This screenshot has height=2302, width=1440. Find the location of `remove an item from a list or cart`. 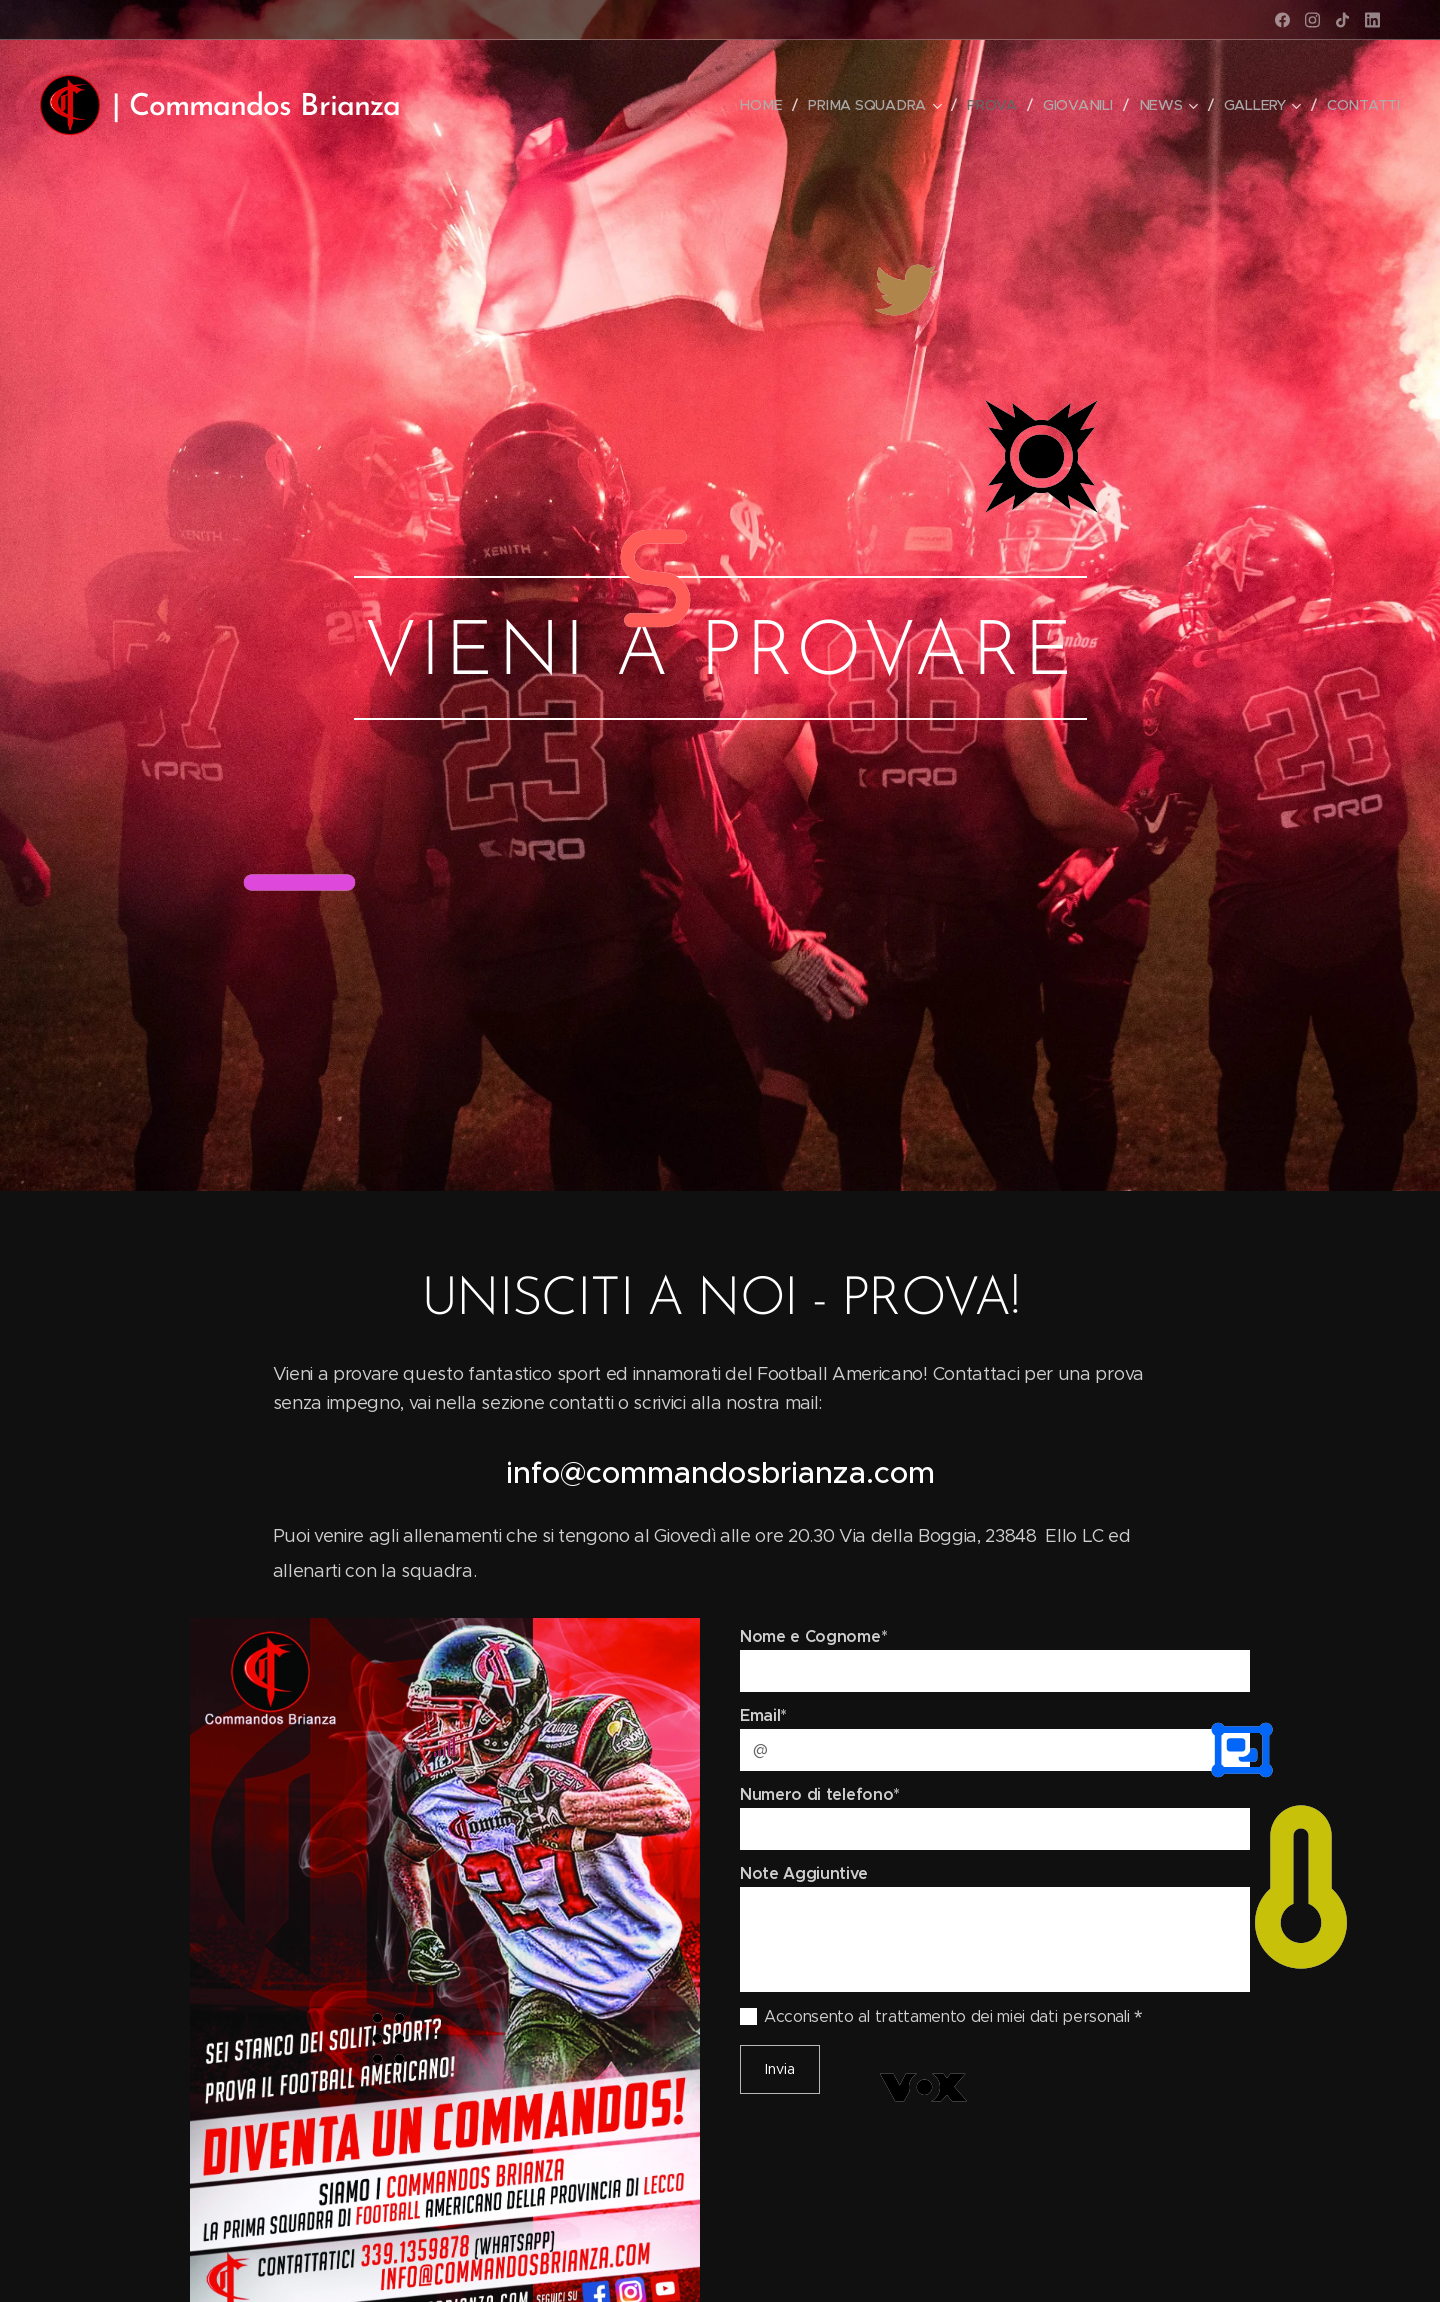

remove an item from a list or cart is located at coordinates (299, 882).